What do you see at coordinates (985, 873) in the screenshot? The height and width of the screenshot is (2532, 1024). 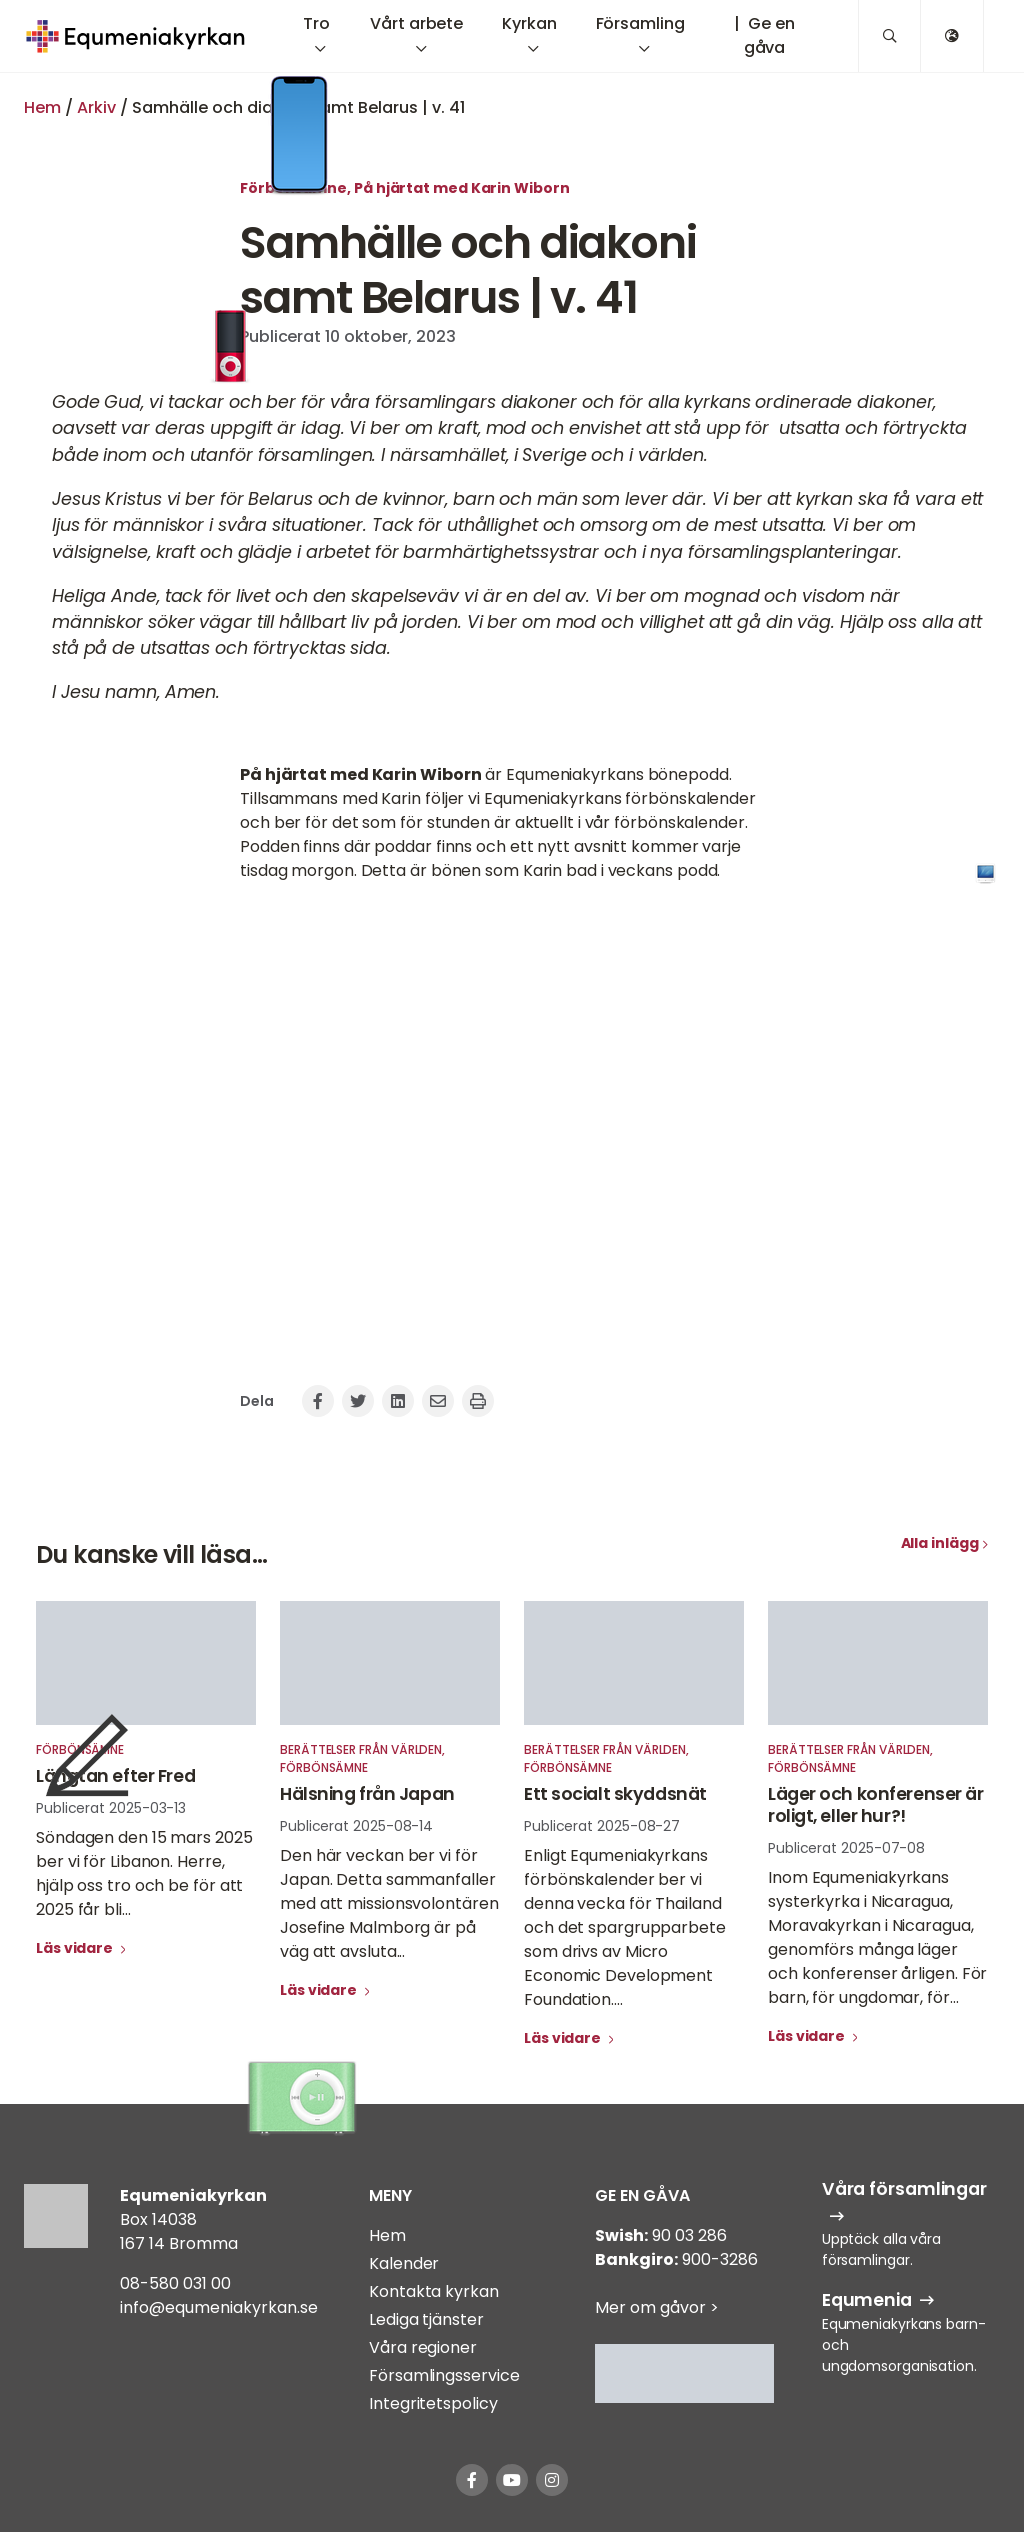 I see `represents an apple emac computer` at bounding box center [985, 873].